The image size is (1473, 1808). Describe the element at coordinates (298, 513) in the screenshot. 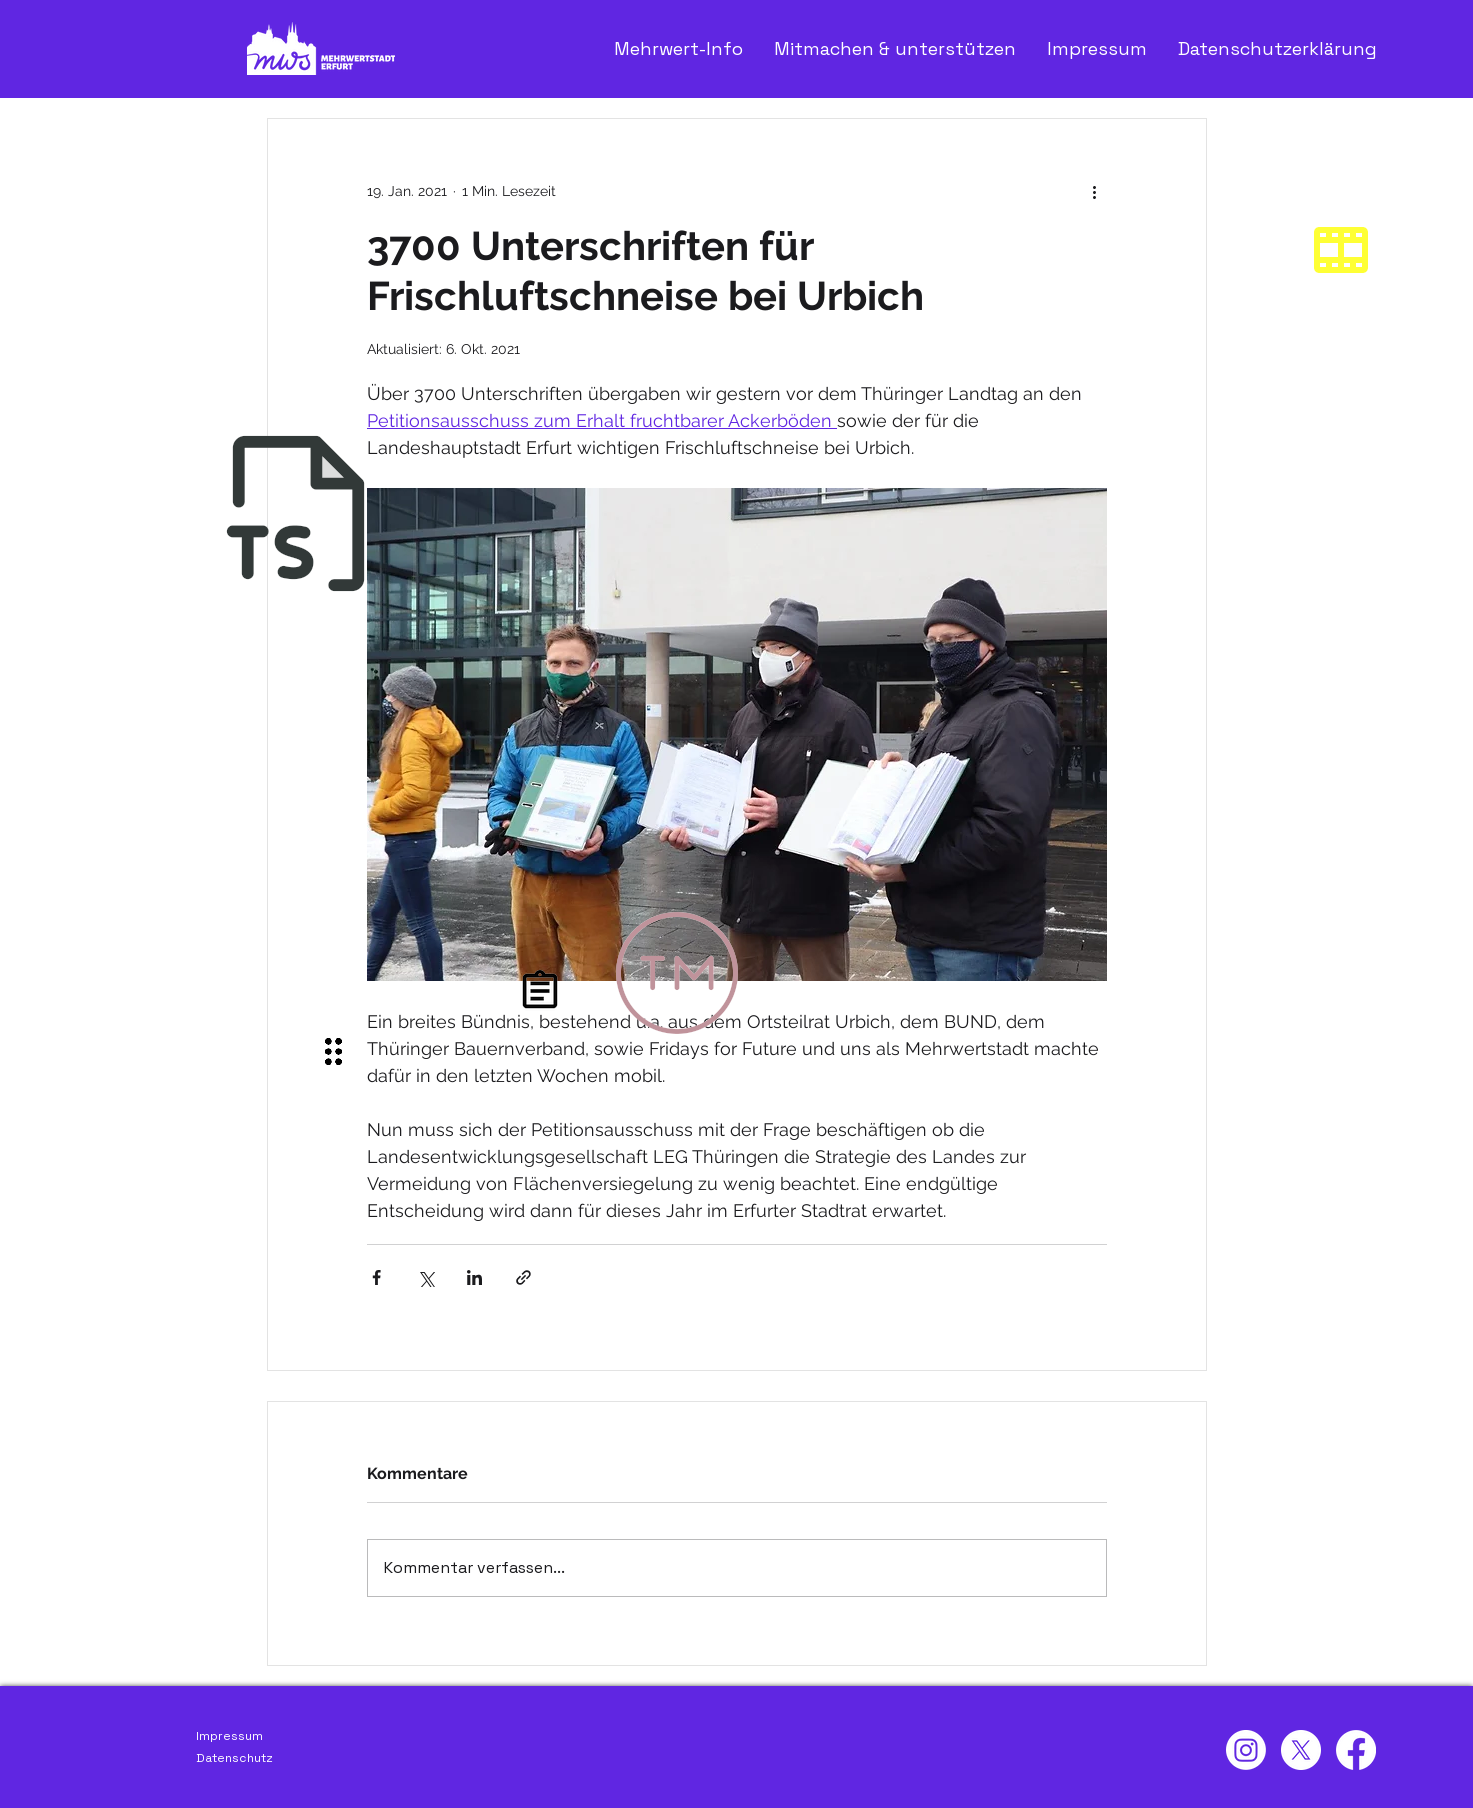

I see `typescript source file` at that location.